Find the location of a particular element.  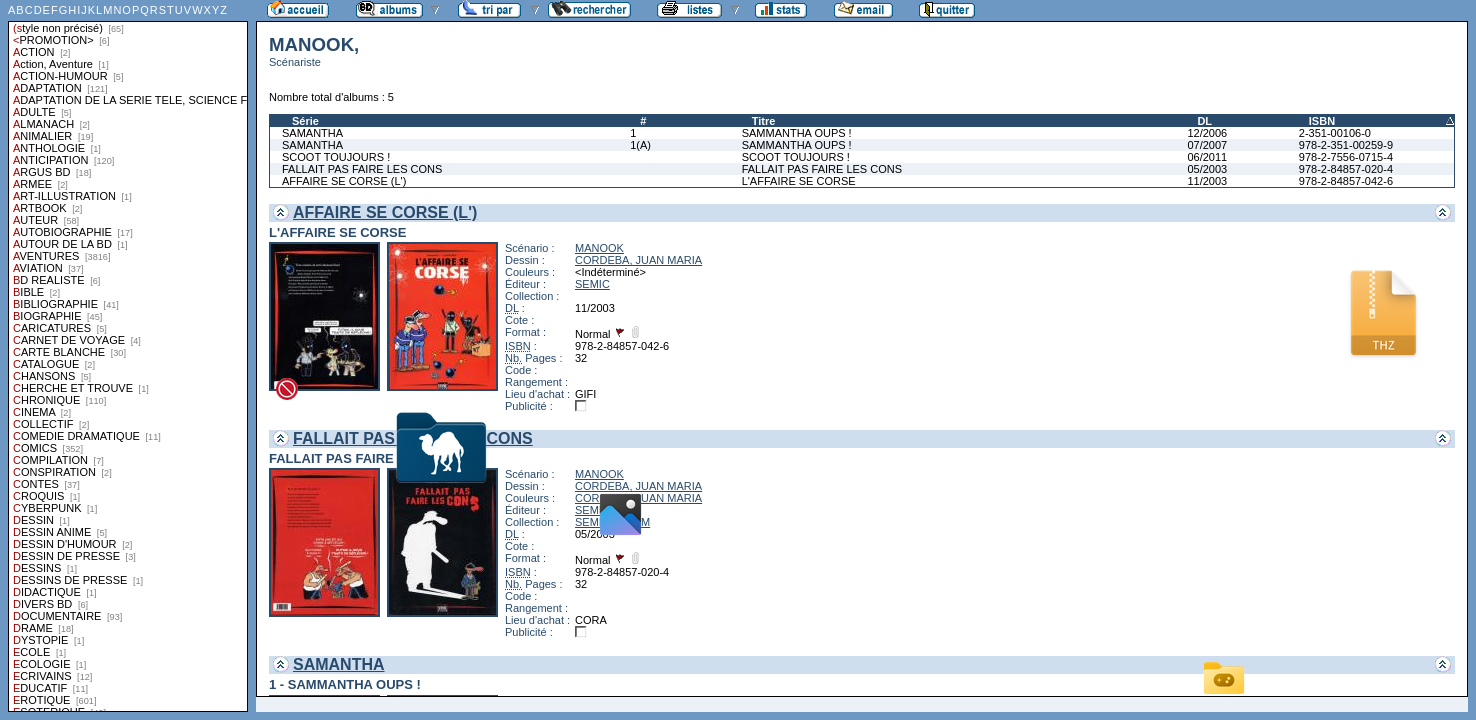

delete or remove selected item is located at coordinates (287, 389).